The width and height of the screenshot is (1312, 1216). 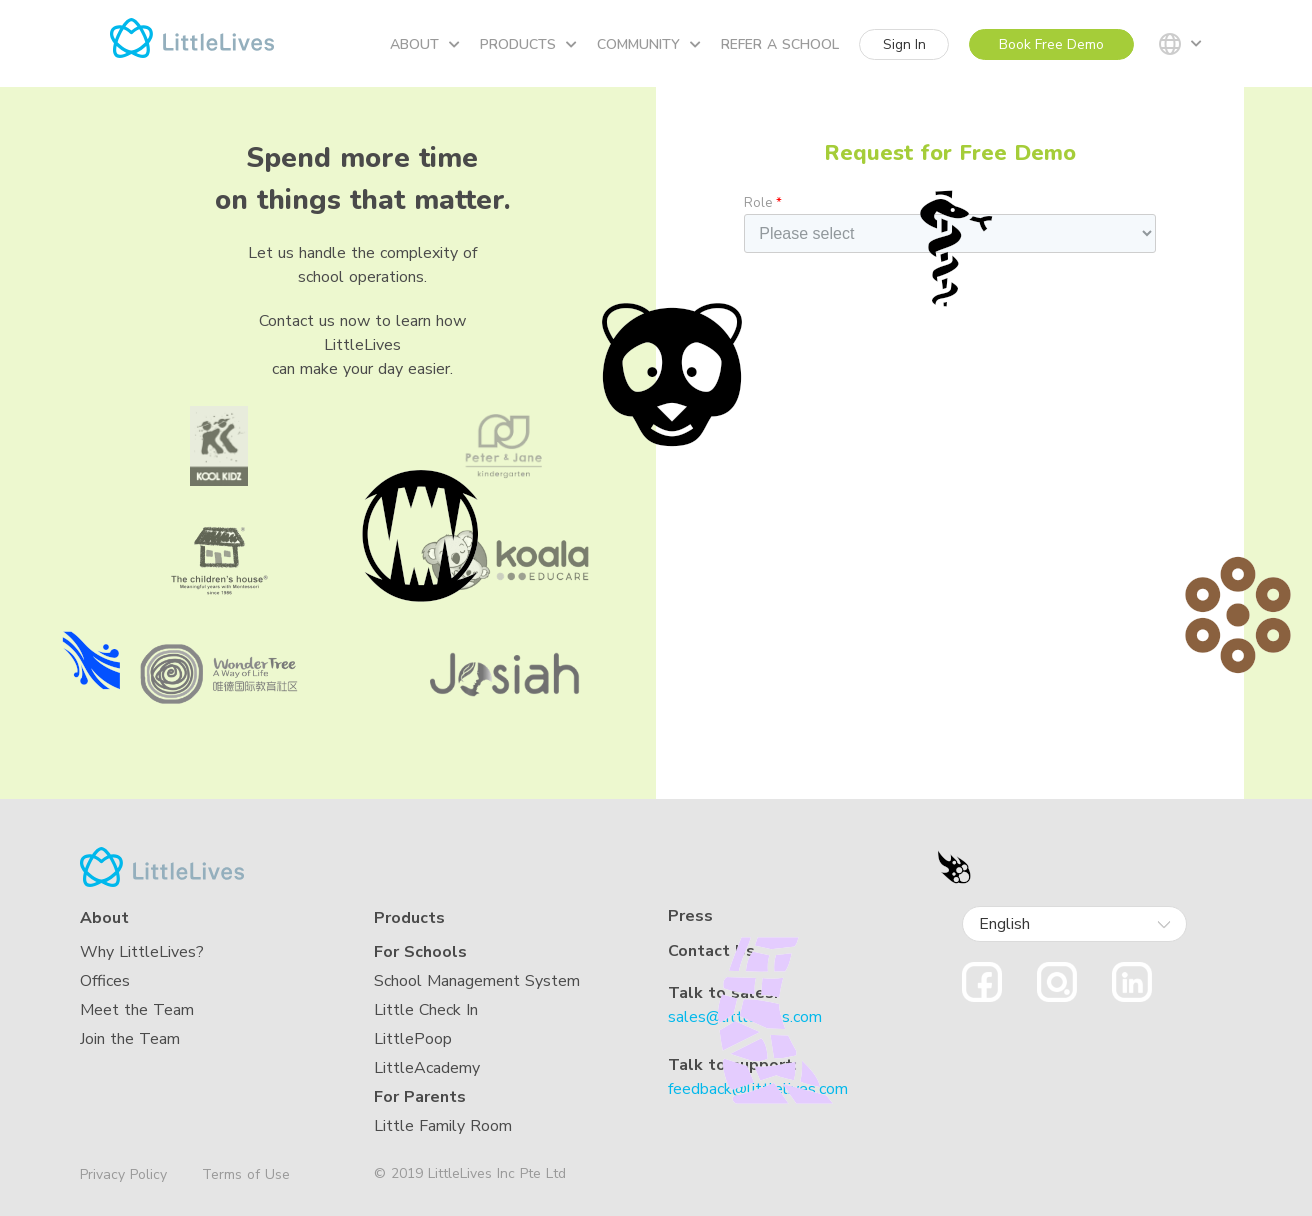 I want to click on select chaingun weapon in game, so click(x=1238, y=615).